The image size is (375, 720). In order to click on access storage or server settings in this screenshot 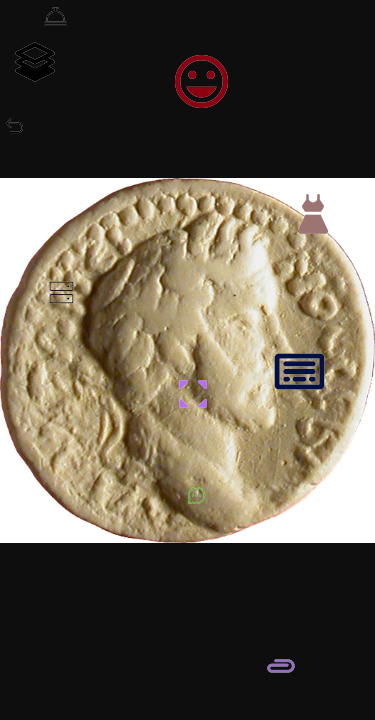, I will do `click(61, 292)`.